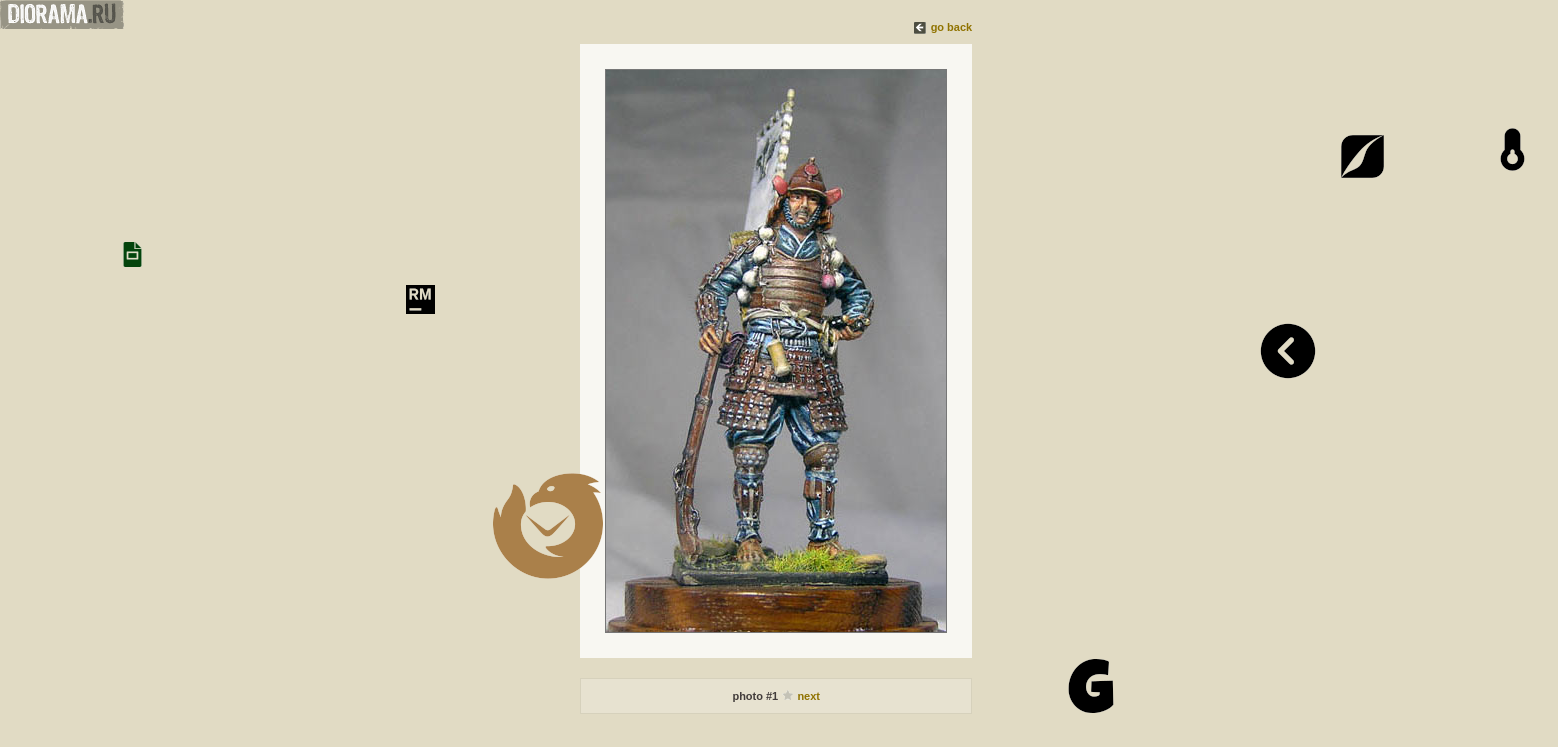 The height and width of the screenshot is (747, 1558). What do you see at coordinates (548, 526) in the screenshot?
I see `open Mozilla Thunderbird email client` at bounding box center [548, 526].